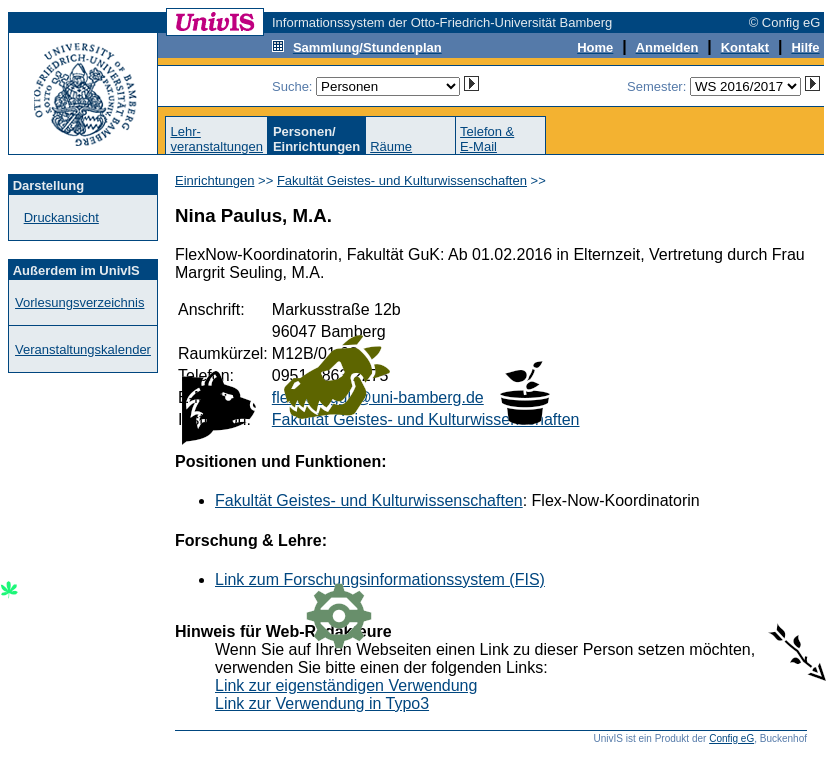 Image resolution: width=832 pixels, height=777 pixels. I want to click on access bear or wildlife-related content in a game, so click(222, 408).